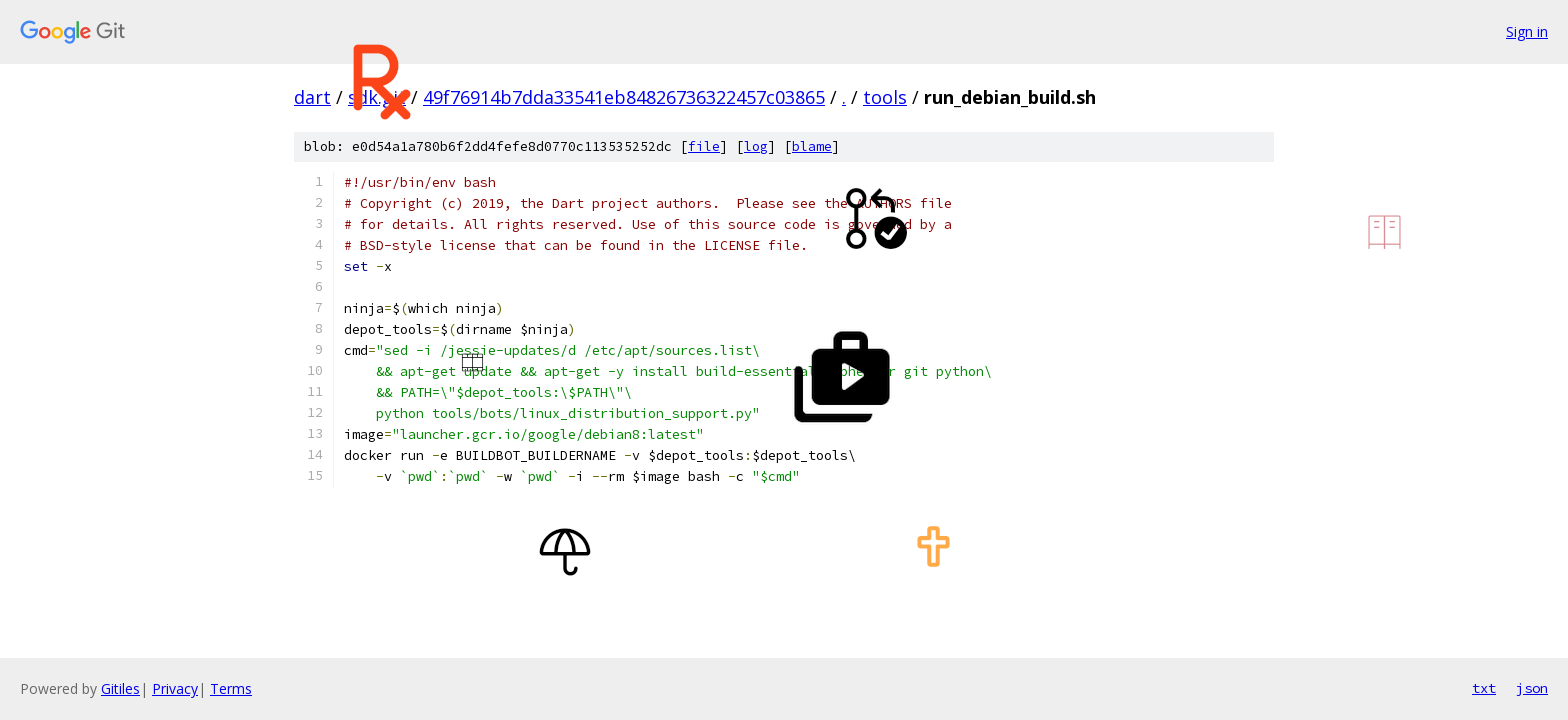 The width and height of the screenshot is (1568, 720). Describe the element at coordinates (1384, 231) in the screenshot. I see `access storage lockers` at that location.